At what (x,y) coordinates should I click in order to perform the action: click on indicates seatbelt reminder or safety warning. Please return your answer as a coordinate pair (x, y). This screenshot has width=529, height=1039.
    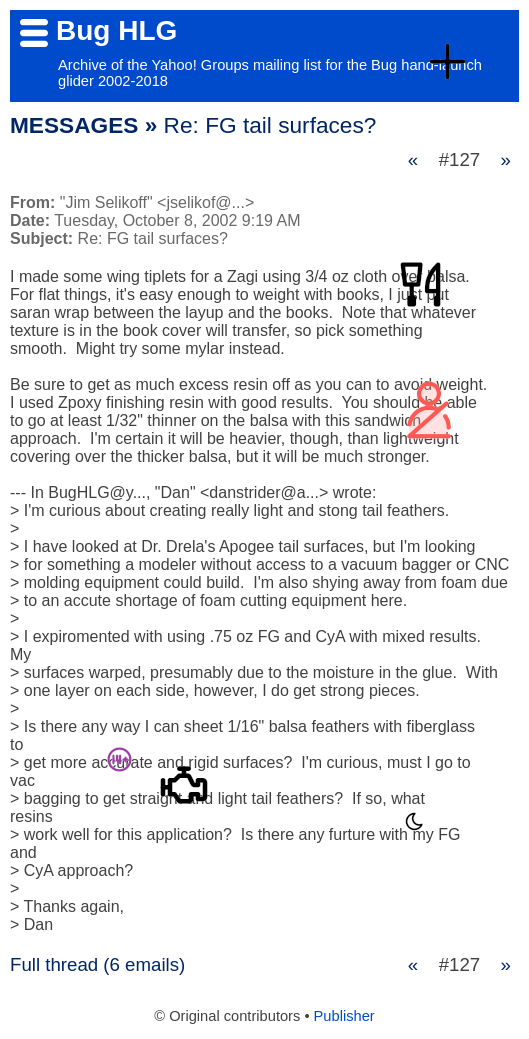
    Looking at the image, I should click on (429, 410).